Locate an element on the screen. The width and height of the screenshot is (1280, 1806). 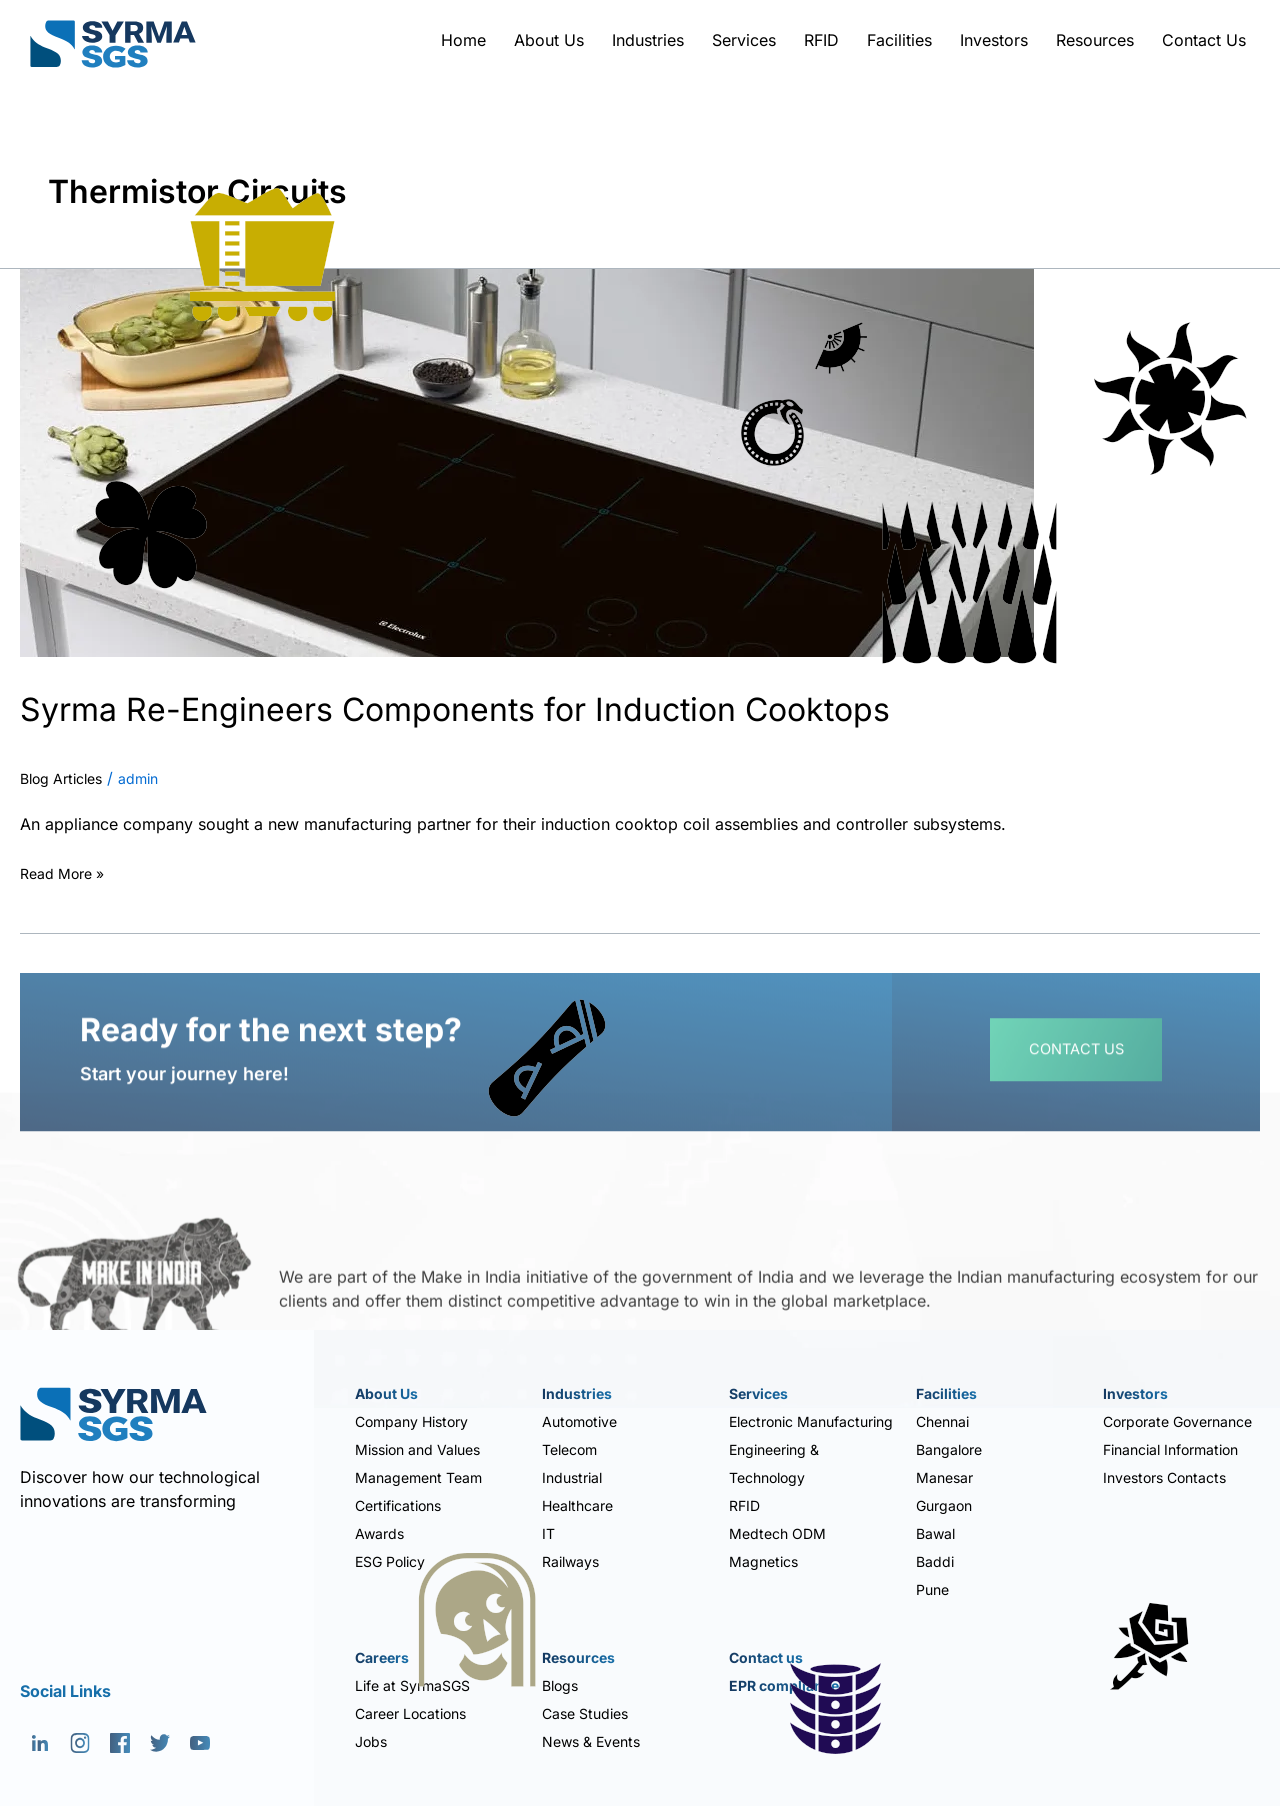
indicates luck or bonus reward in a game is located at coordinates (151, 534).